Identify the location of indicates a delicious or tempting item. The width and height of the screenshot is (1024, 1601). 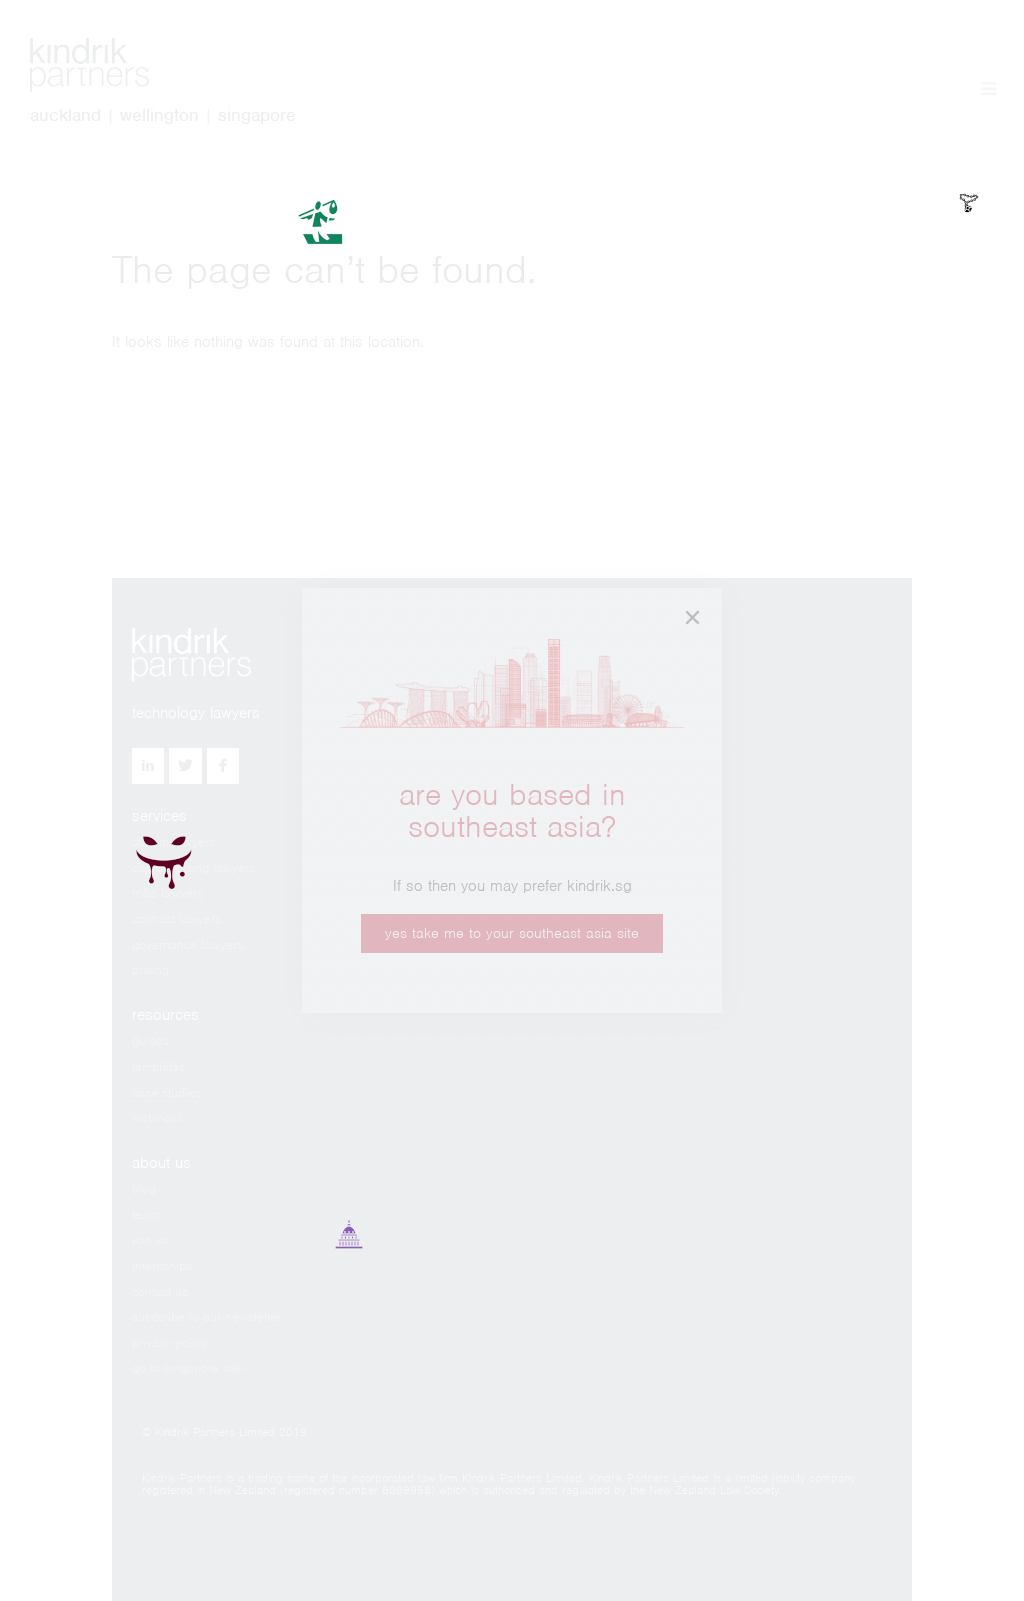
(164, 862).